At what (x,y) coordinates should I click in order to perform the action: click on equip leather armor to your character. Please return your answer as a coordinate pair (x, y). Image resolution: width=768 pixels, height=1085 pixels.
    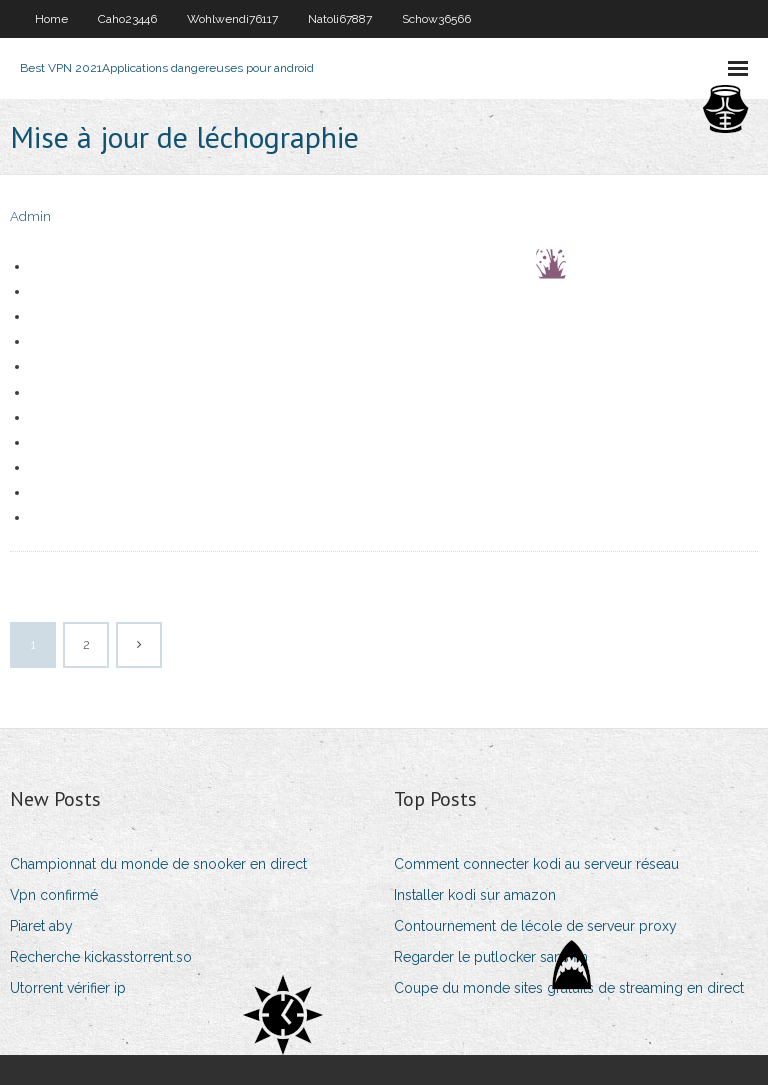
    Looking at the image, I should click on (725, 109).